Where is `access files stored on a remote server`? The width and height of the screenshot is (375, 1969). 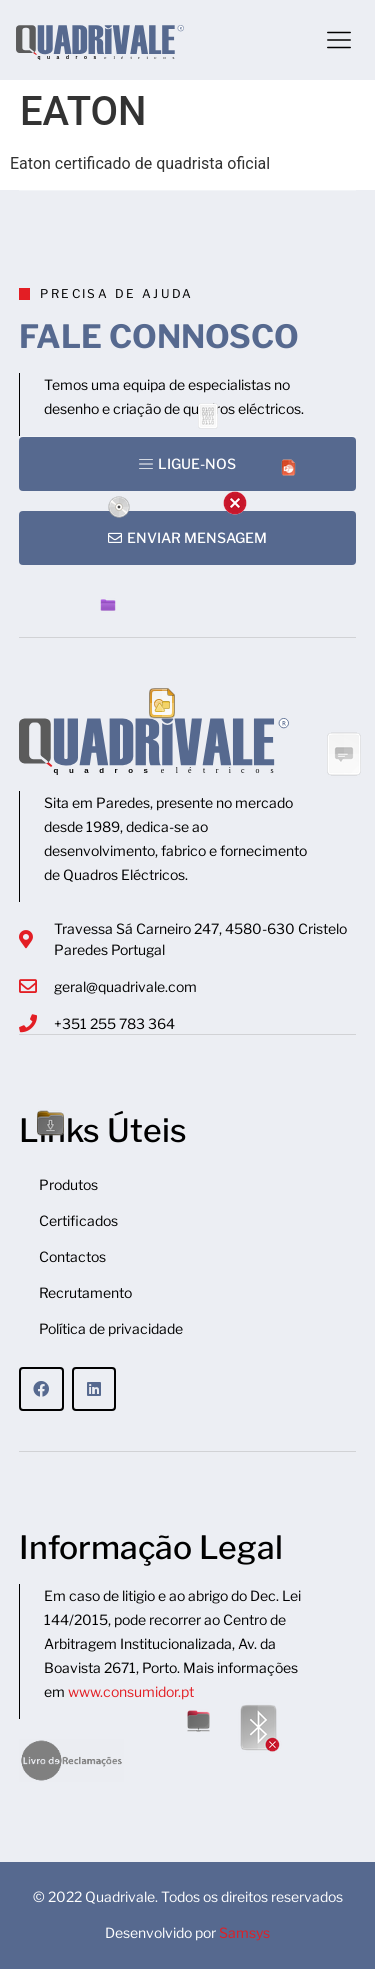 access files stored on a remote server is located at coordinates (198, 1720).